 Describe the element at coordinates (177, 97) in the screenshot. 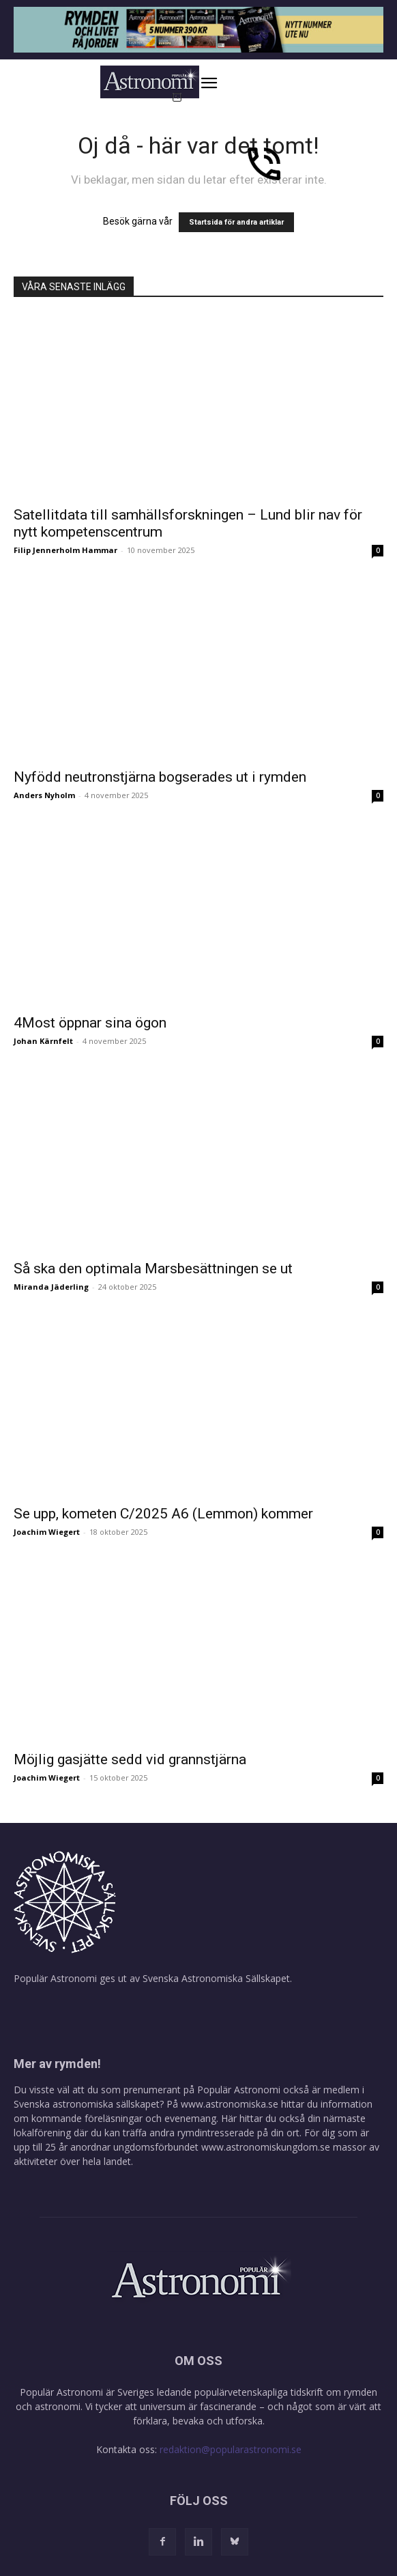

I see `roll dice or generate random number` at that location.